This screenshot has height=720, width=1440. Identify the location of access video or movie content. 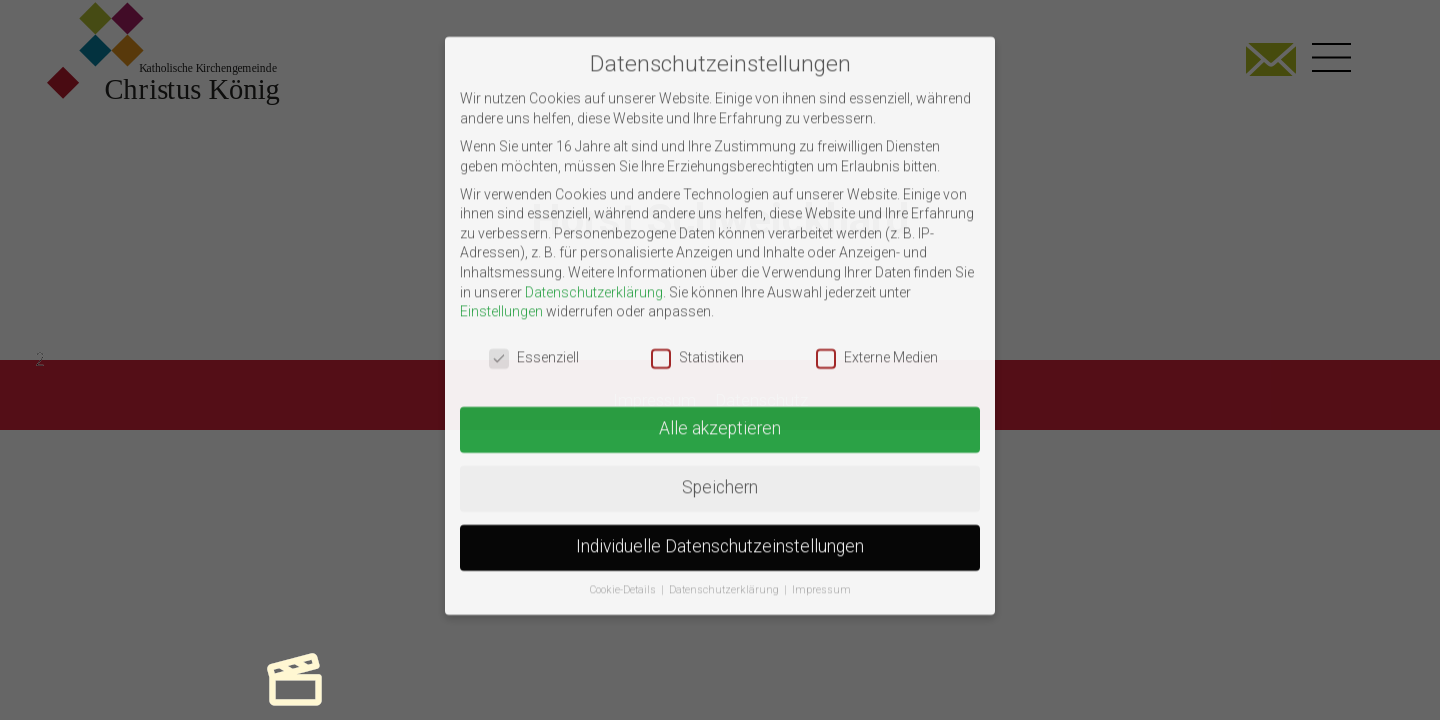
(295, 681).